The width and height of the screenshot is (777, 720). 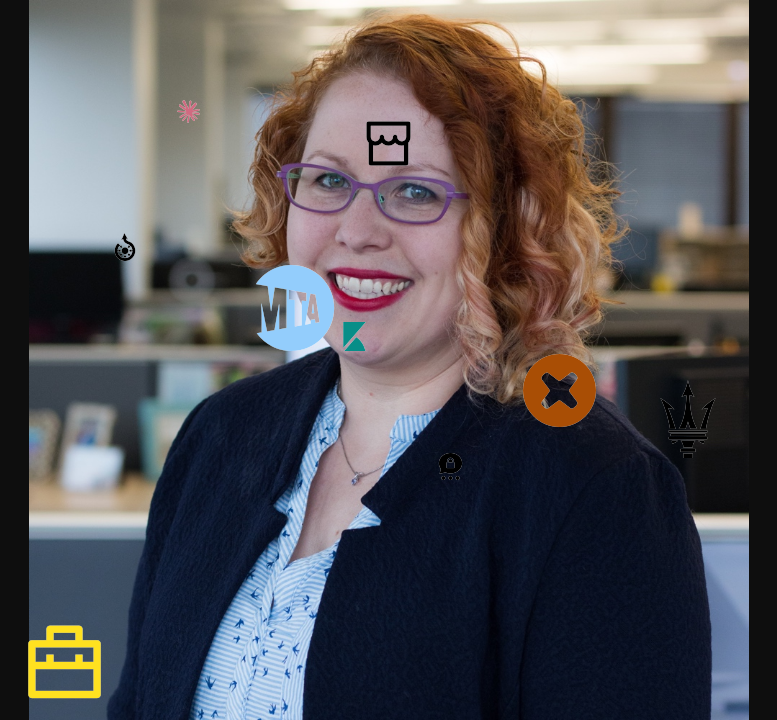 What do you see at coordinates (295, 308) in the screenshot?
I see `Metropolitan Transportation Authority (MTA) logo` at bounding box center [295, 308].